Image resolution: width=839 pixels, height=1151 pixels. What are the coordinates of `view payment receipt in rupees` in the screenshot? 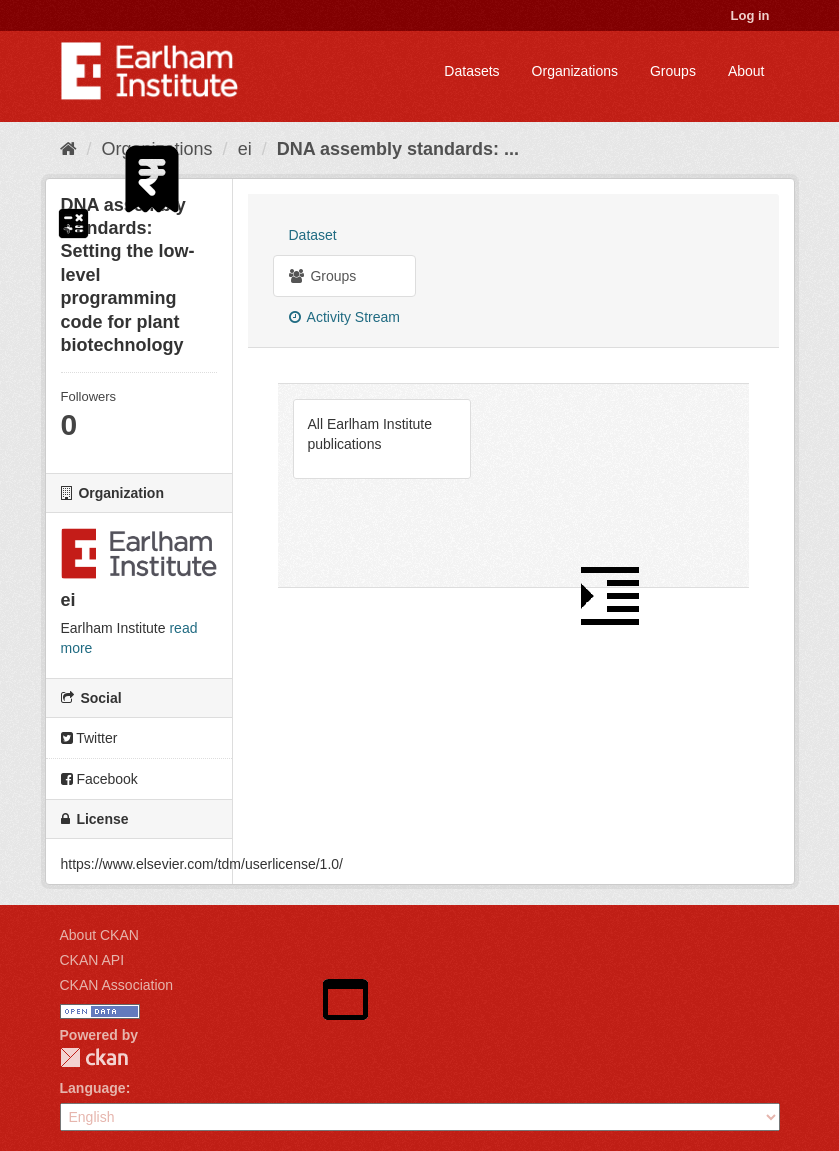 It's located at (152, 179).